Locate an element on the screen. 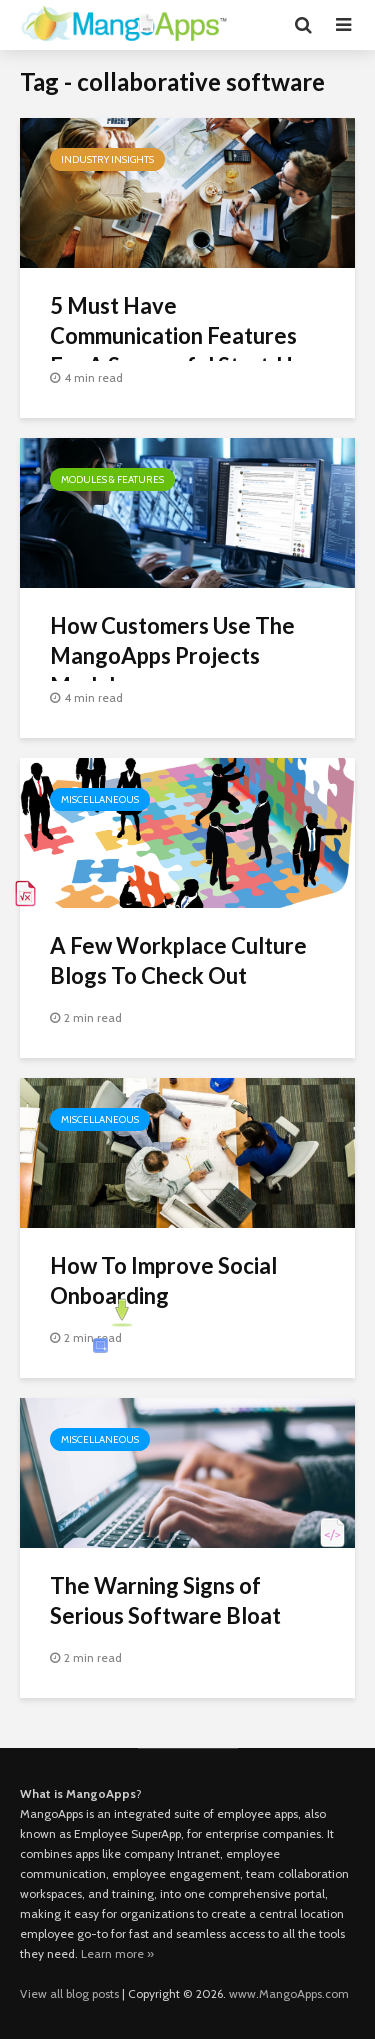 Image resolution: width=375 pixels, height=2039 pixels. an XML or markup file is located at coordinates (332, 1532).